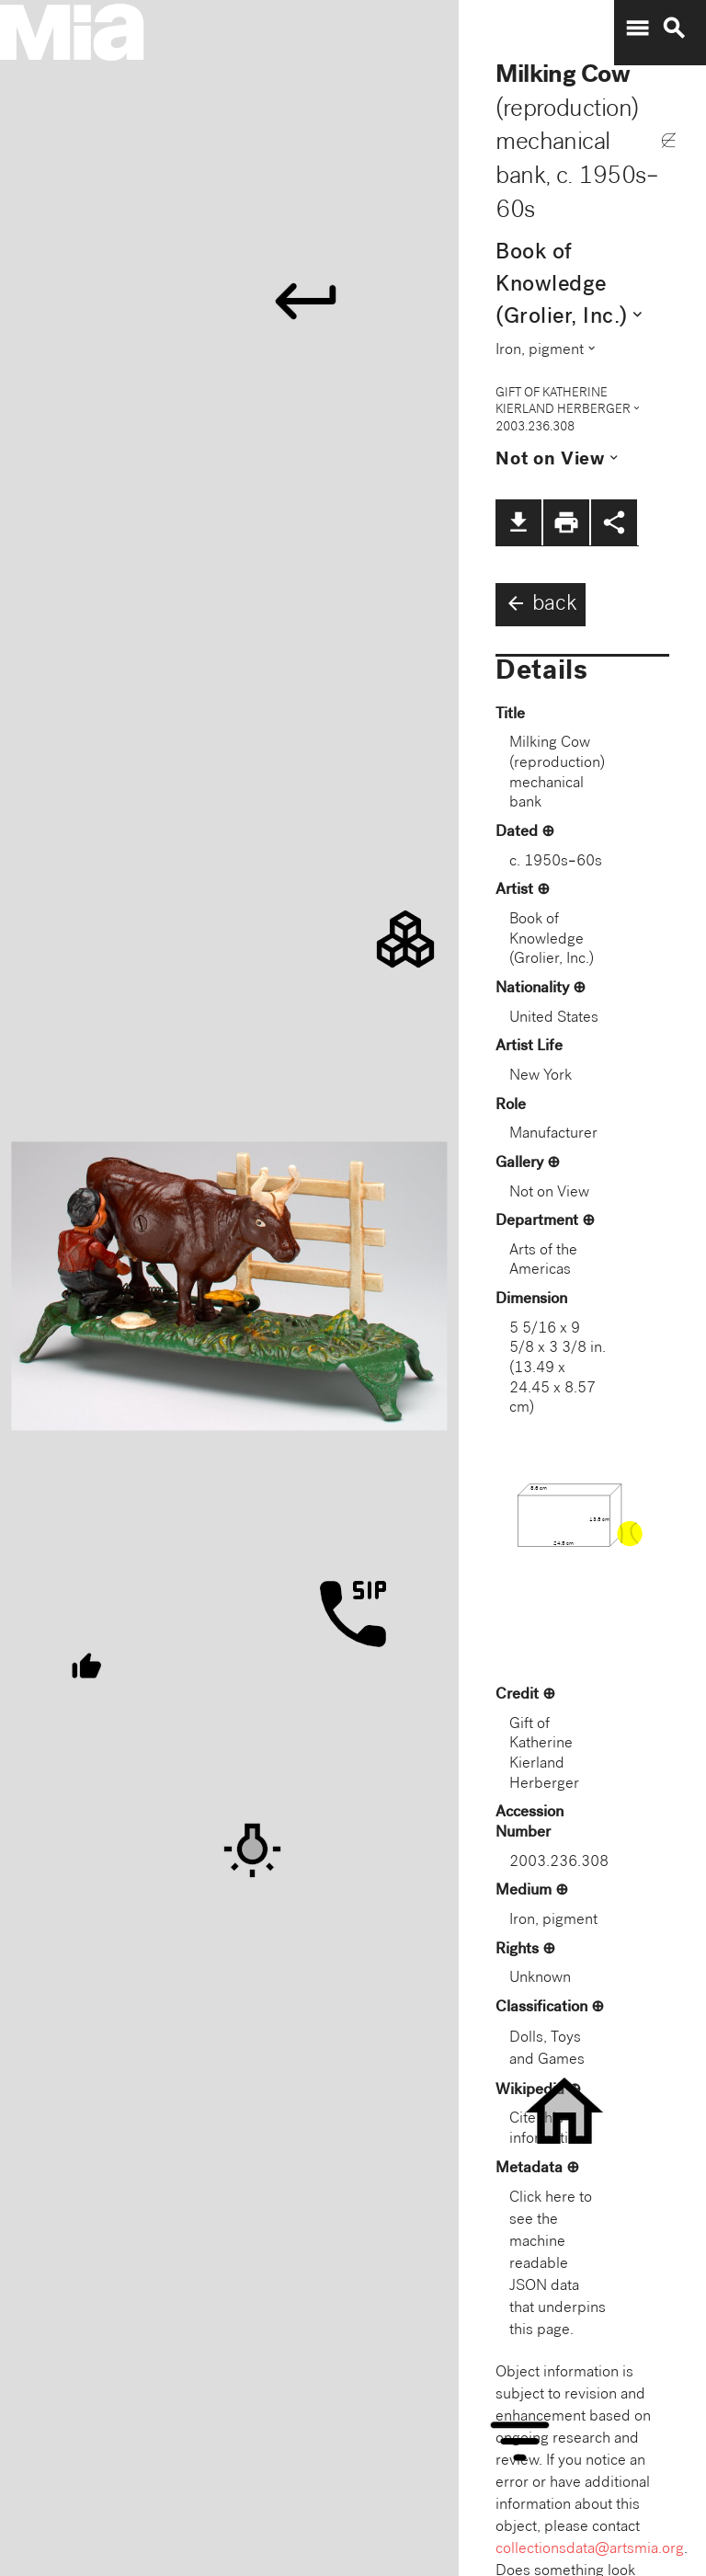 This screenshot has height=2576, width=706. What do you see at coordinates (564, 2112) in the screenshot?
I see `navigate to the home screen` at bounding box center [564, 2112].